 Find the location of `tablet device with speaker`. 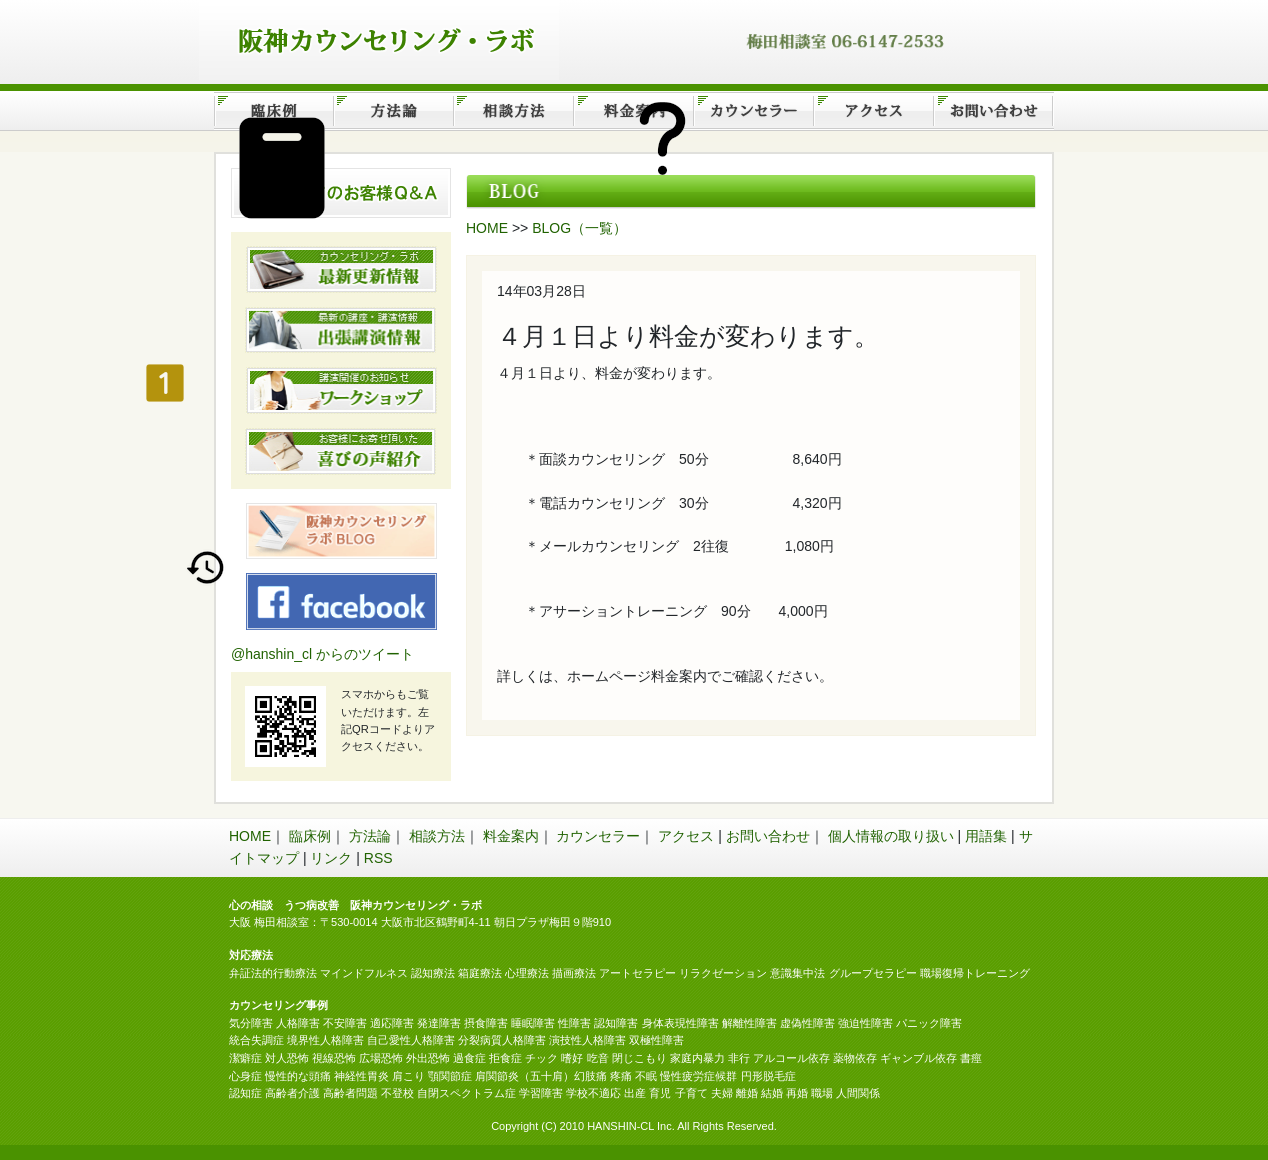

tablet device with speaker is located at coordinates (282, 168).